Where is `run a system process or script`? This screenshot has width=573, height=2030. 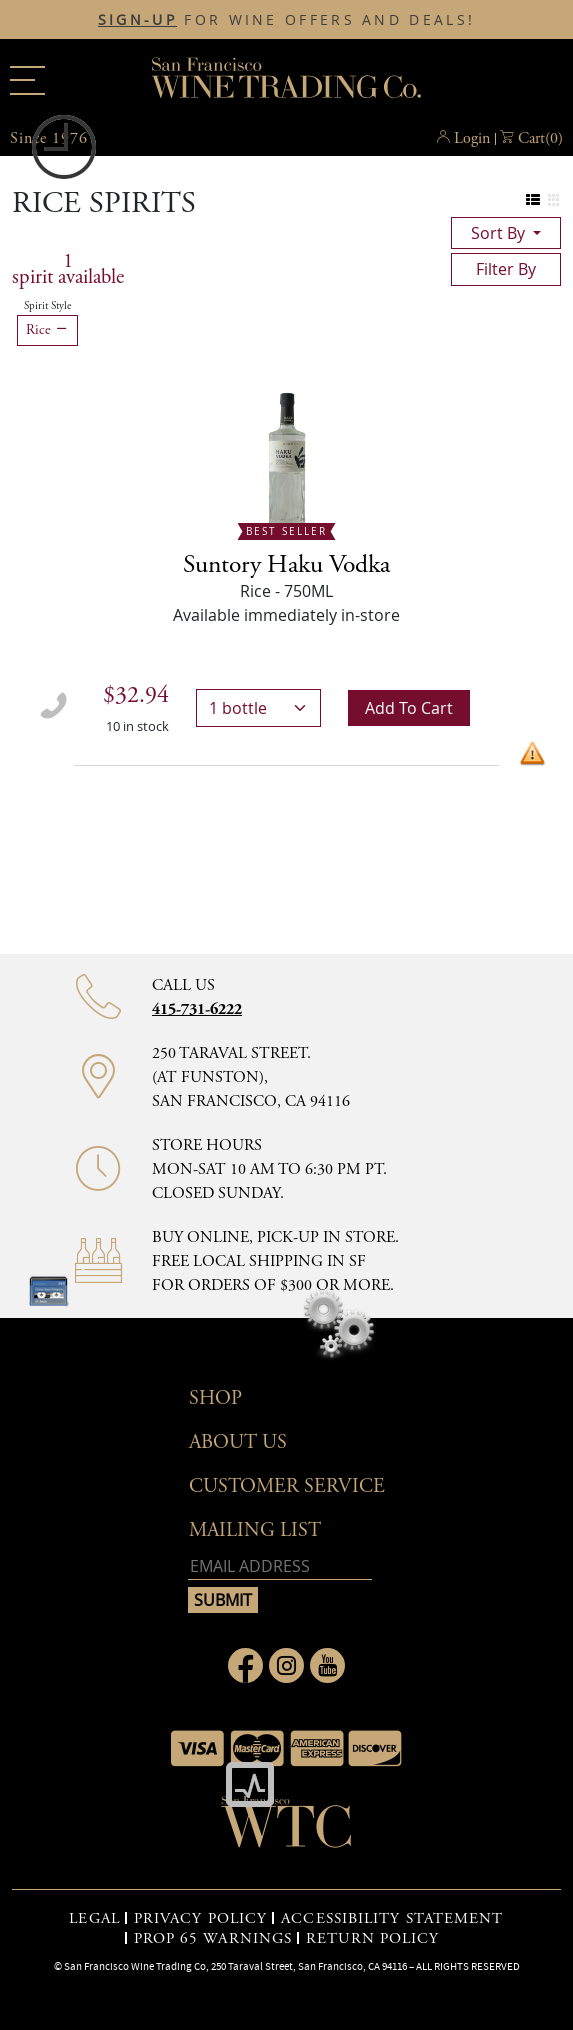 run a system process or script is located at coordinates (339, 1325).